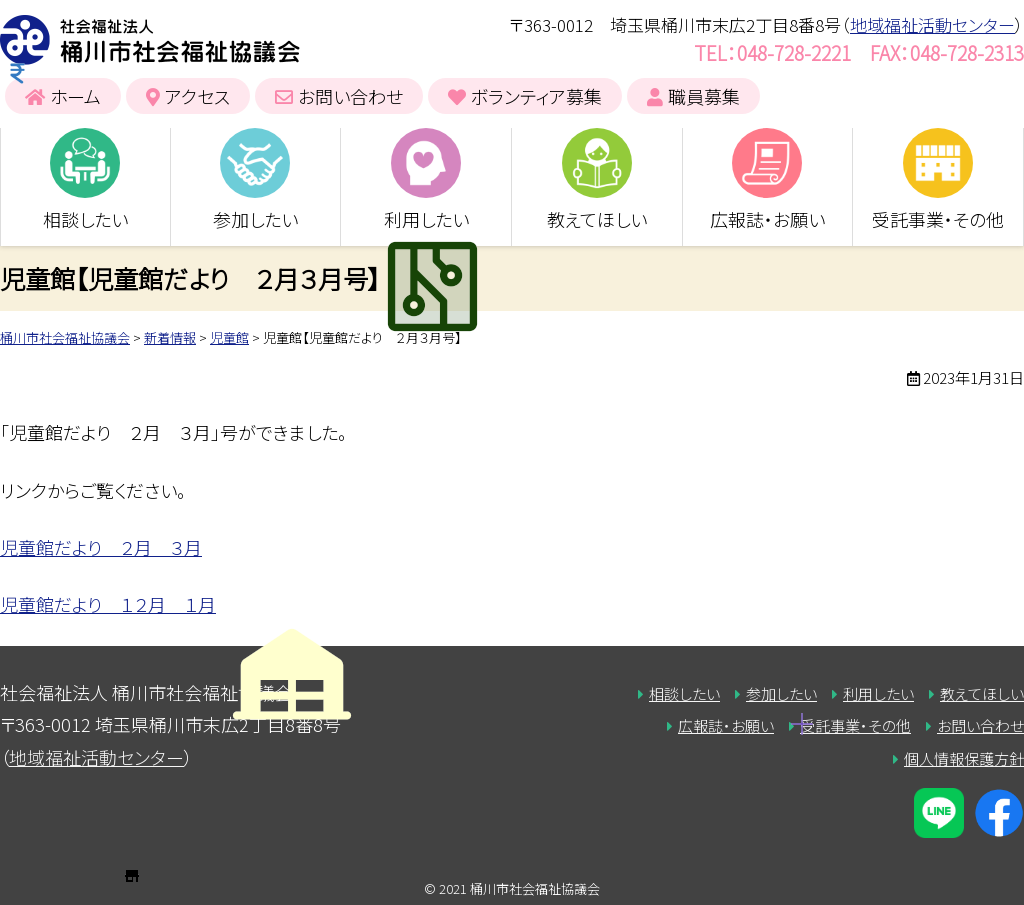 The height and width of the screenshot is (905, 1024). What do you see at coordinates (132, 876) in the screenshot?
I see `find nearby stores or shopping locations` at bounding box center [132, 876].